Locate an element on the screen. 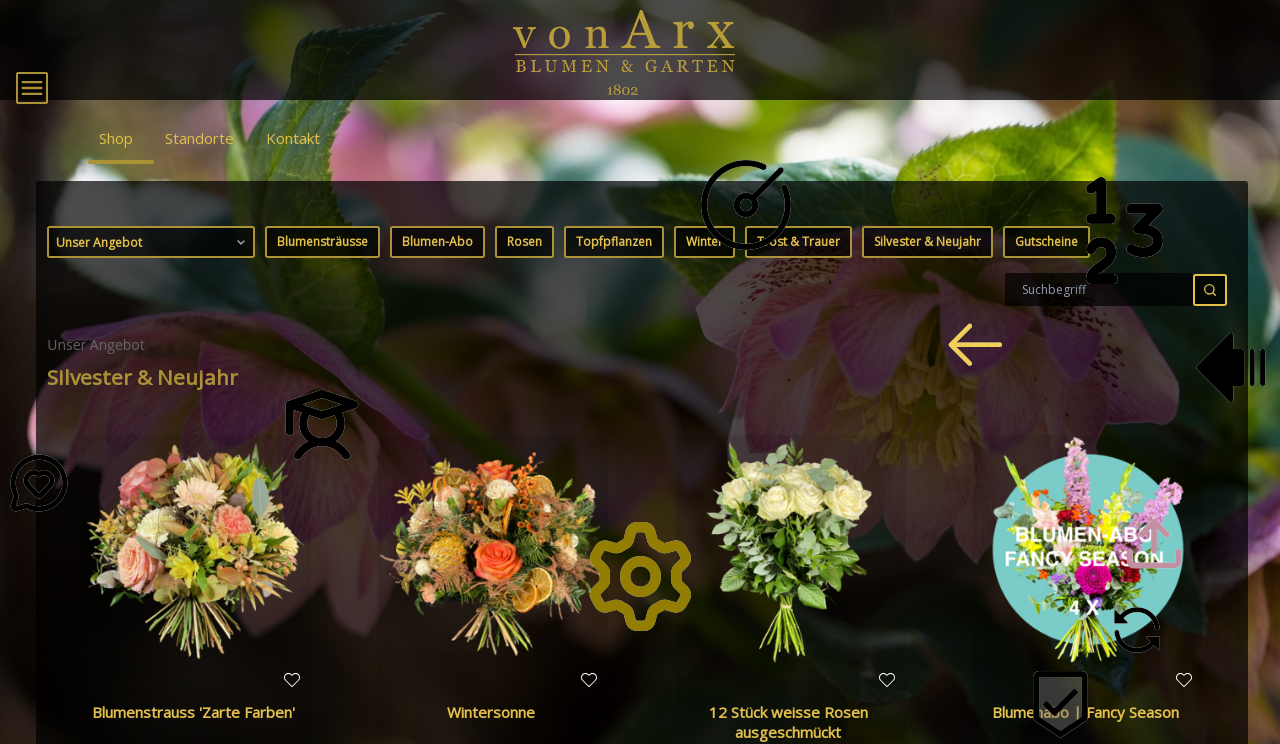 The height and width of the screenshot is (744, 1280). send a message to favorites is located at coordinates (39, 483).